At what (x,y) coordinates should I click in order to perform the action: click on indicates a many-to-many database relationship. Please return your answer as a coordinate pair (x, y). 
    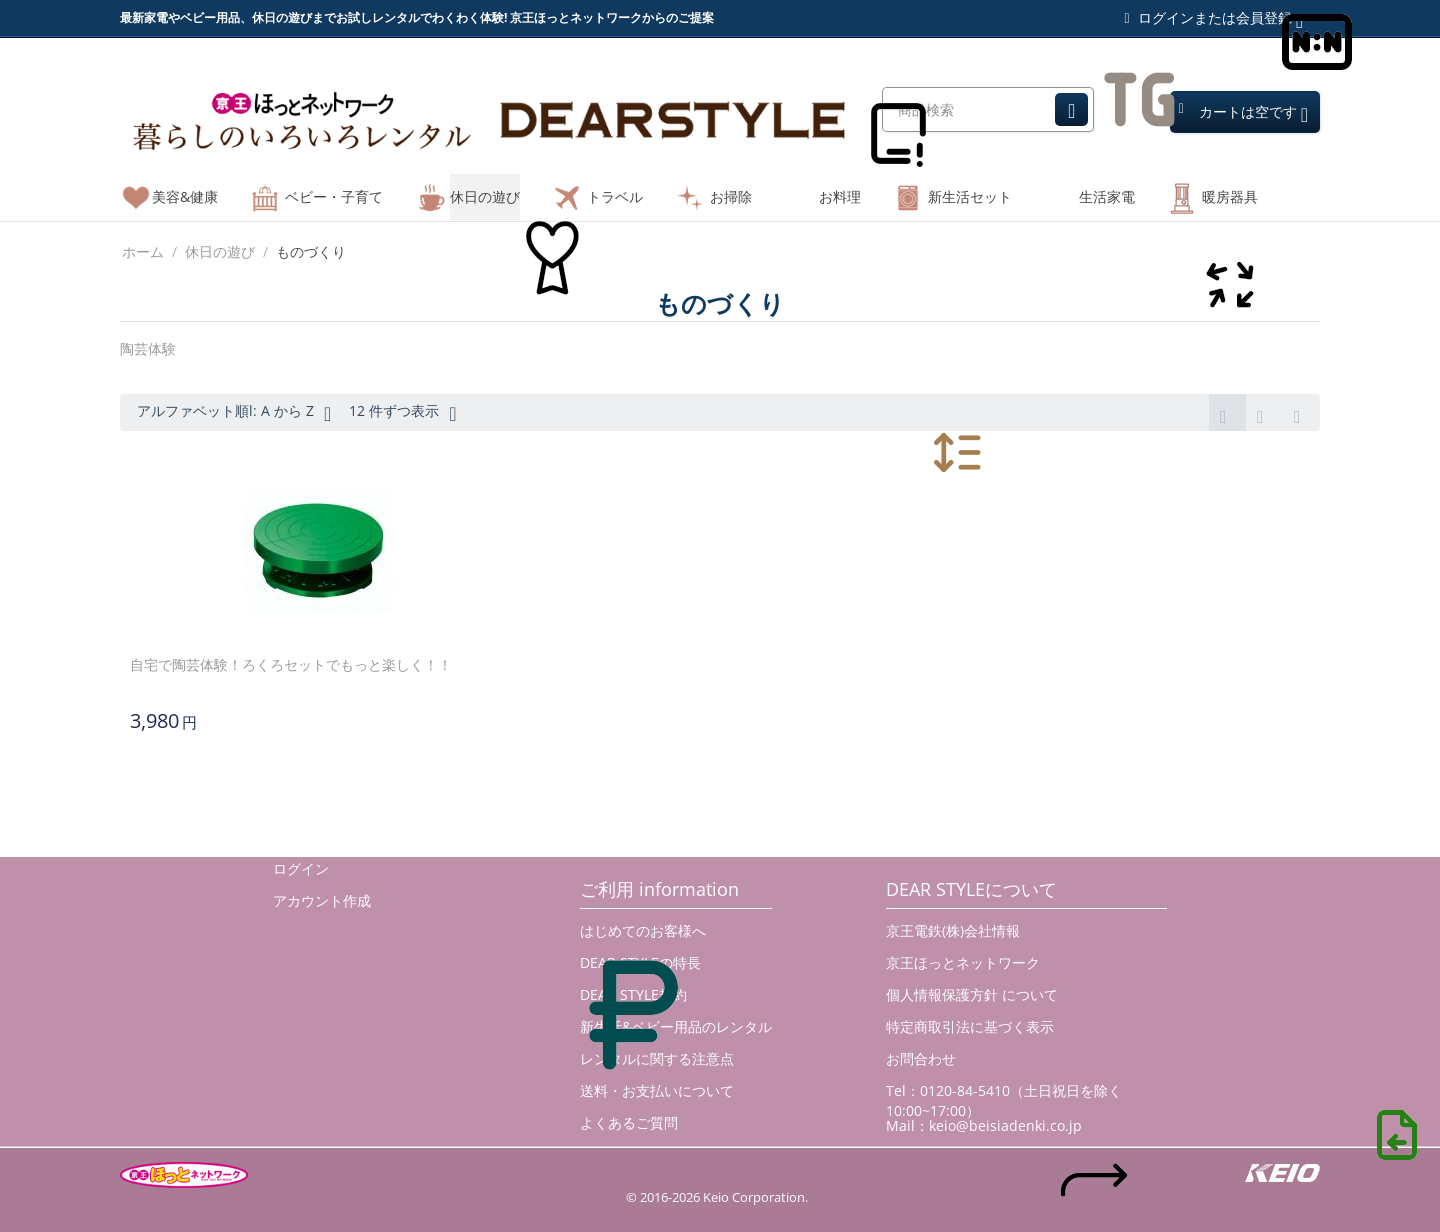
    Looking at the image, I should click on (1317, 42).